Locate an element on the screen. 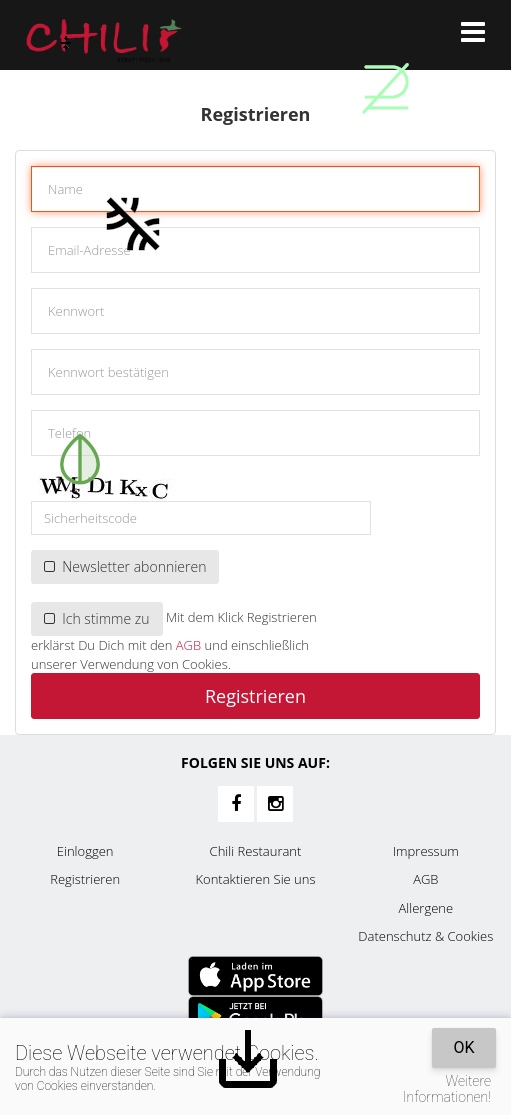  download file to device is located at coordinates (248, 1059).